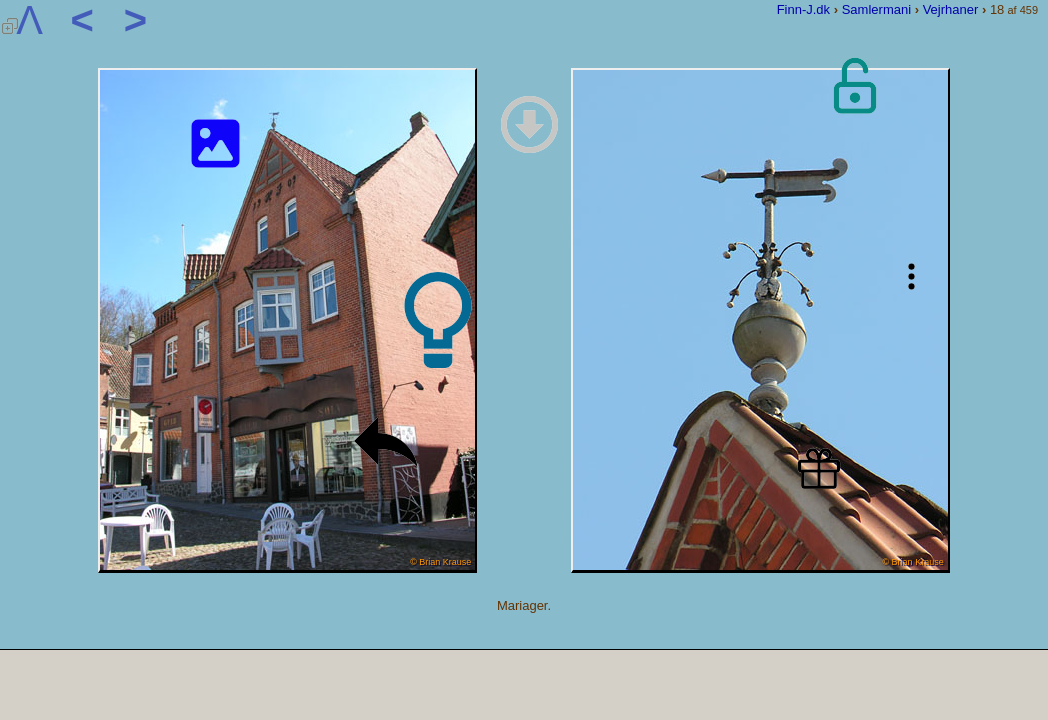 The image size is (1048, 720). What do you see at coordinates (10, 26) in the screenshot?
I see `duplicate or copy an item` at bounding box center [10, 26].